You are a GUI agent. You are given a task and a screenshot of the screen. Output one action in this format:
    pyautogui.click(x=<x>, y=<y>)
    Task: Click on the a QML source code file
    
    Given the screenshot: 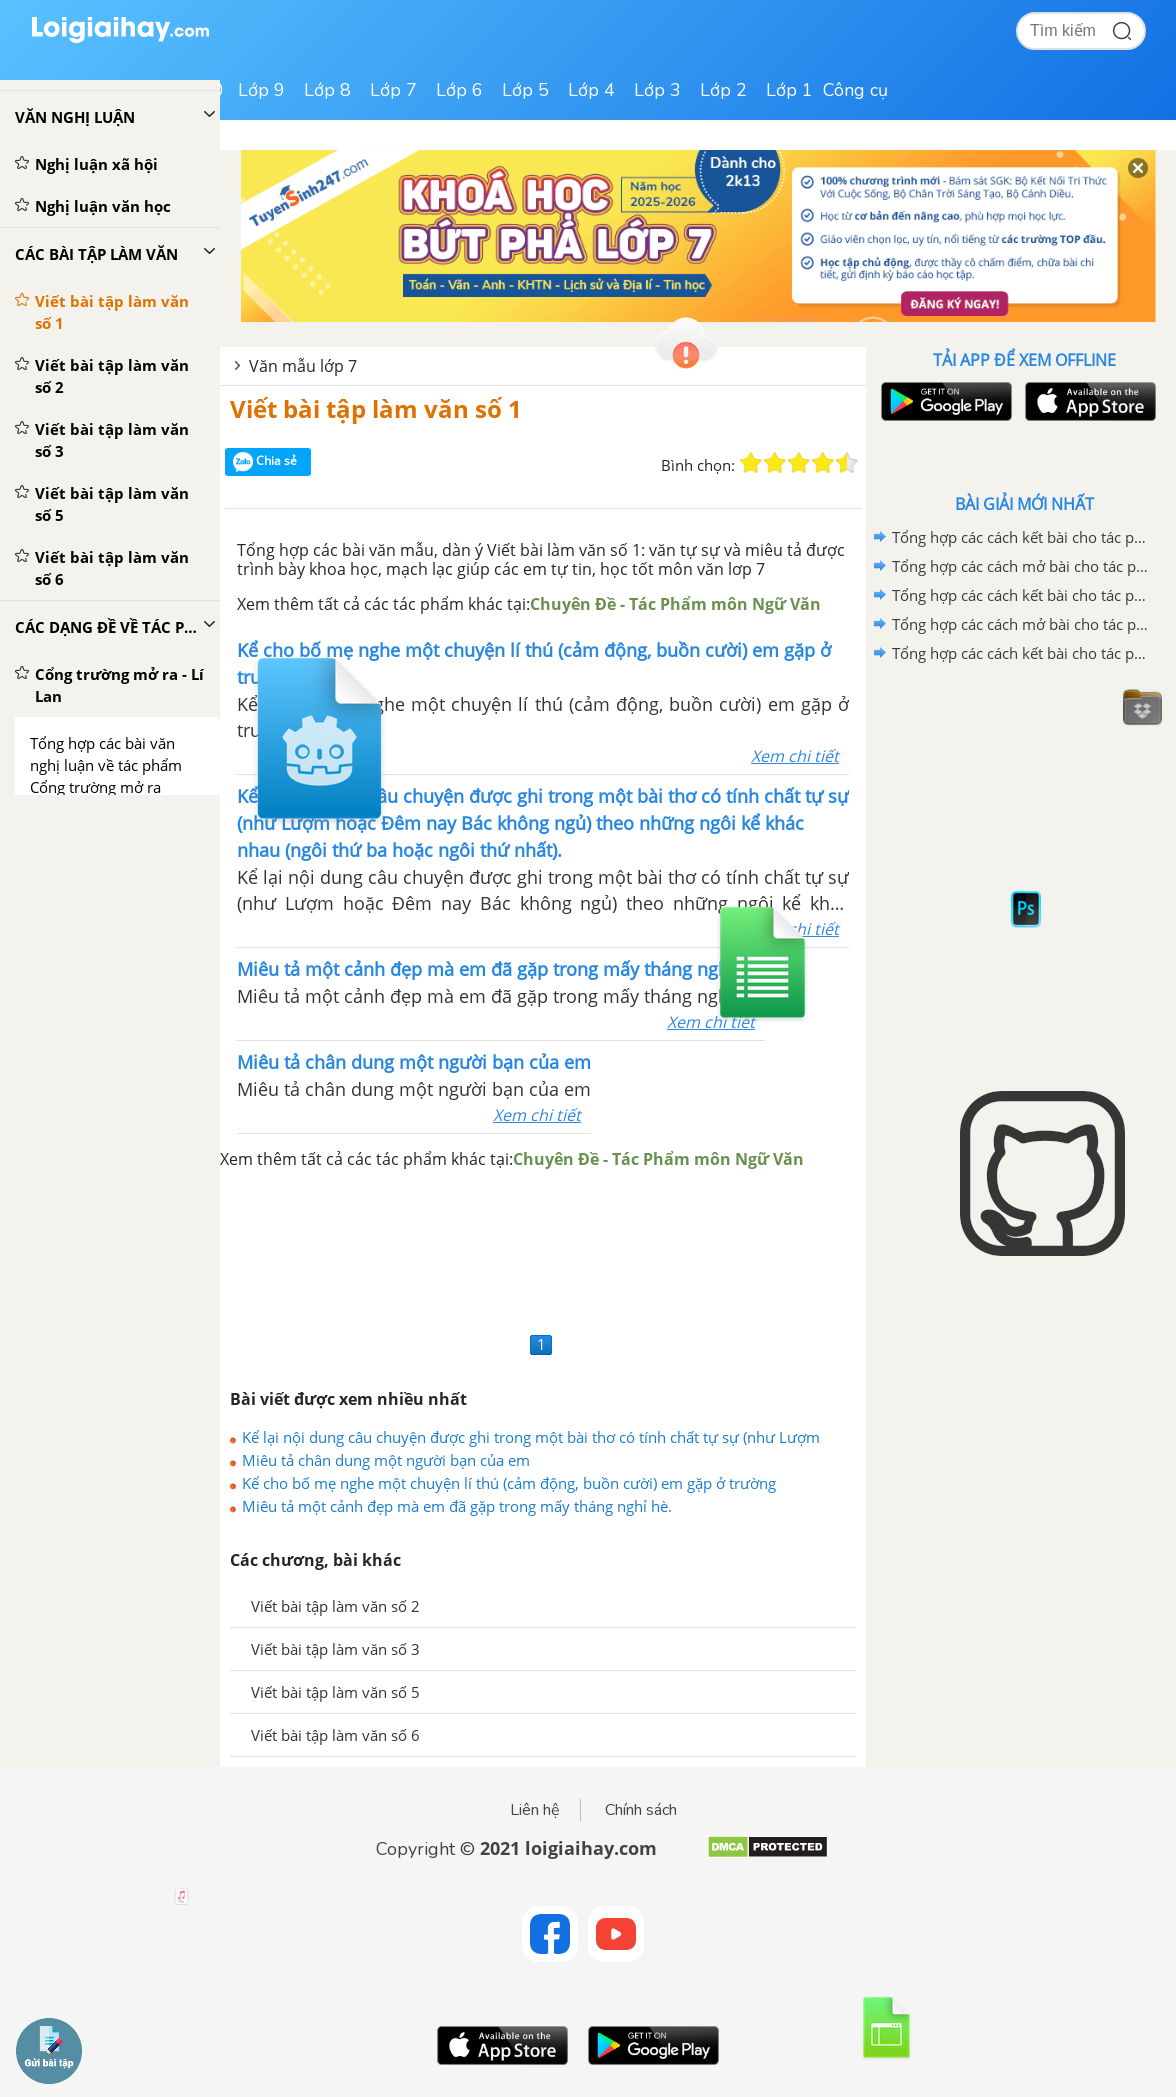 What is the action you would take?
    pyautogui.click(x=886, y=2028)
    